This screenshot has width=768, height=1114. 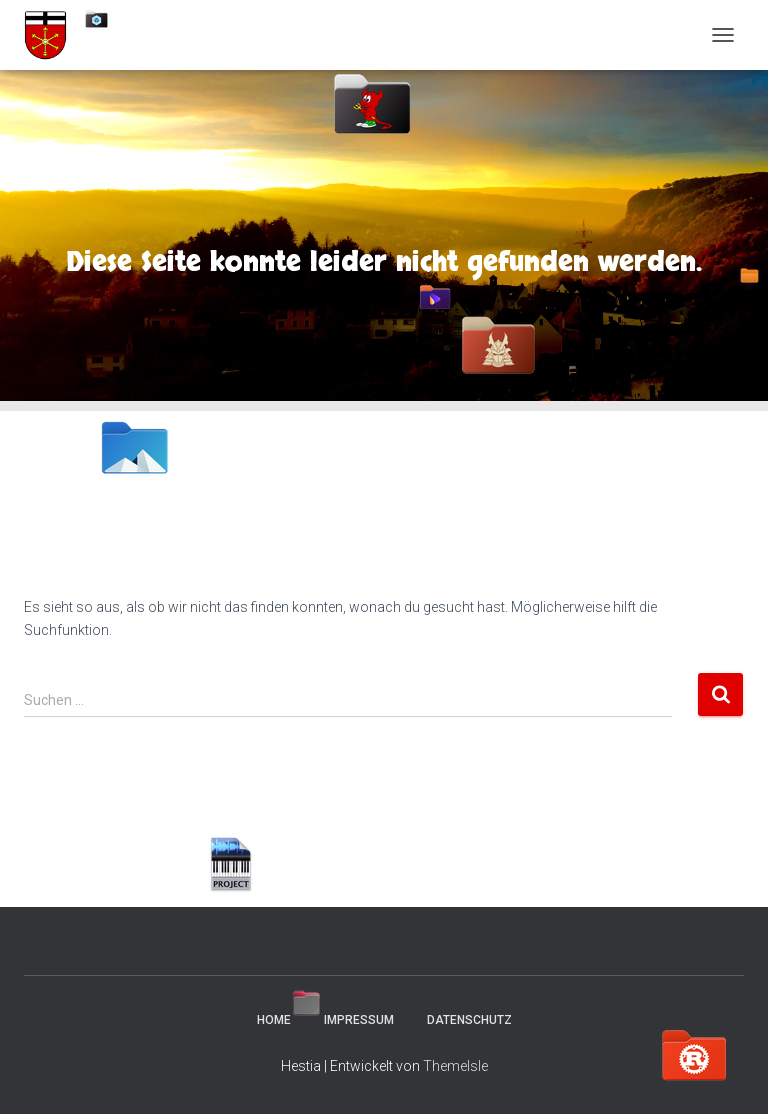 I want to click on folder for storing historical Japanese or shogun-themed content, so click(x=498, y=347).